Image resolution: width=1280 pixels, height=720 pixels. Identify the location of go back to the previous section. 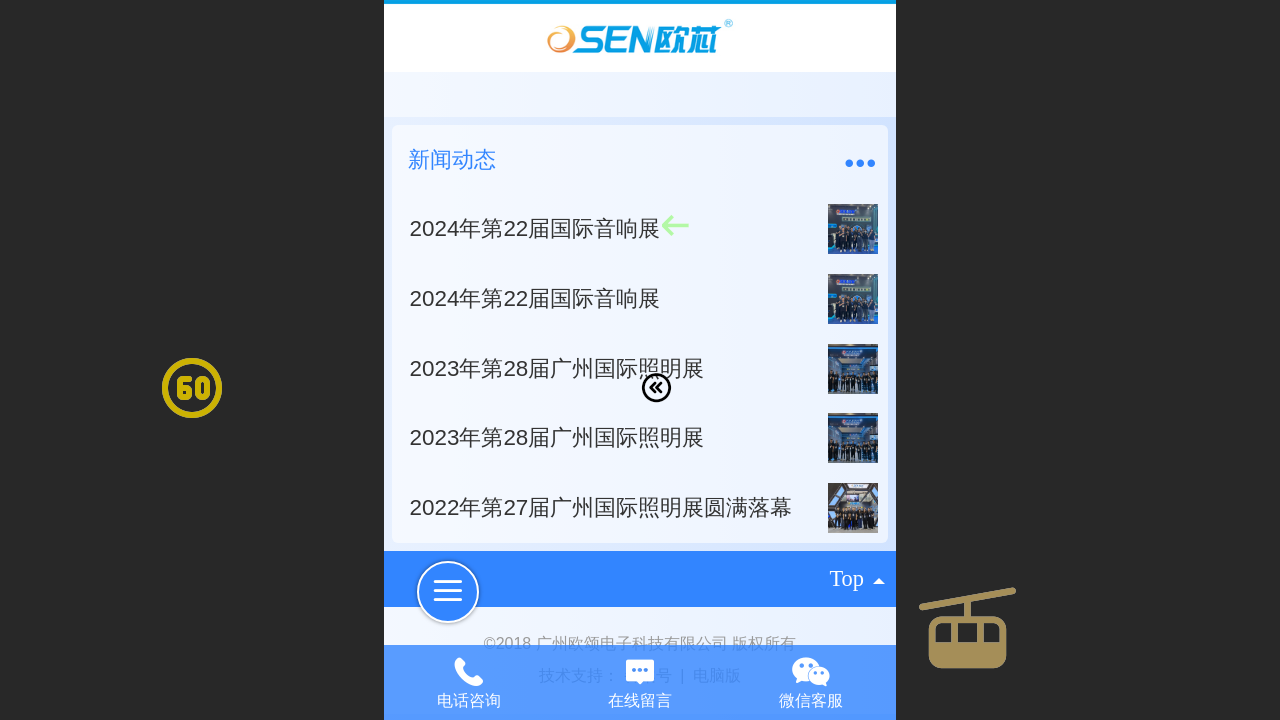
(656, 387).